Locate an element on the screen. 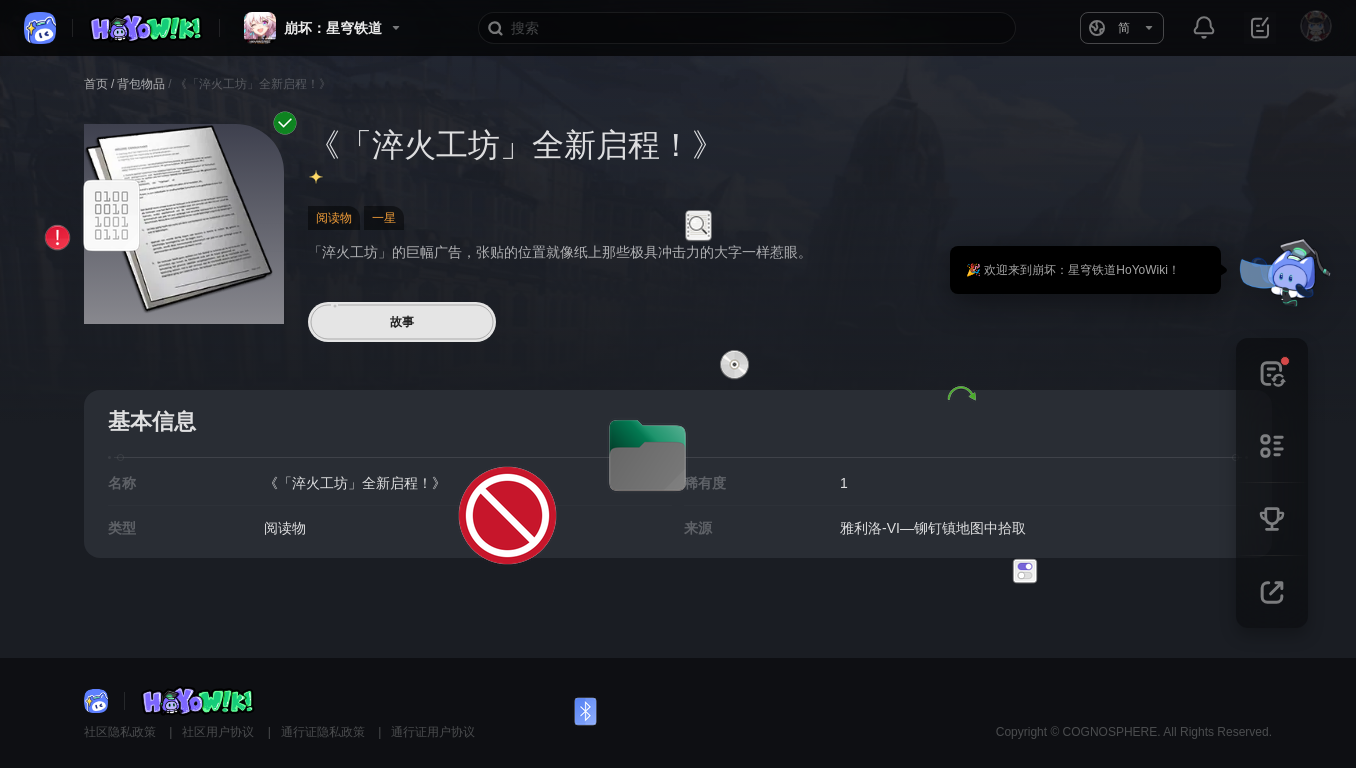 The height and width of the screenshot is (768, 1356). redo the last undone action is located at coordinates (961, 393).